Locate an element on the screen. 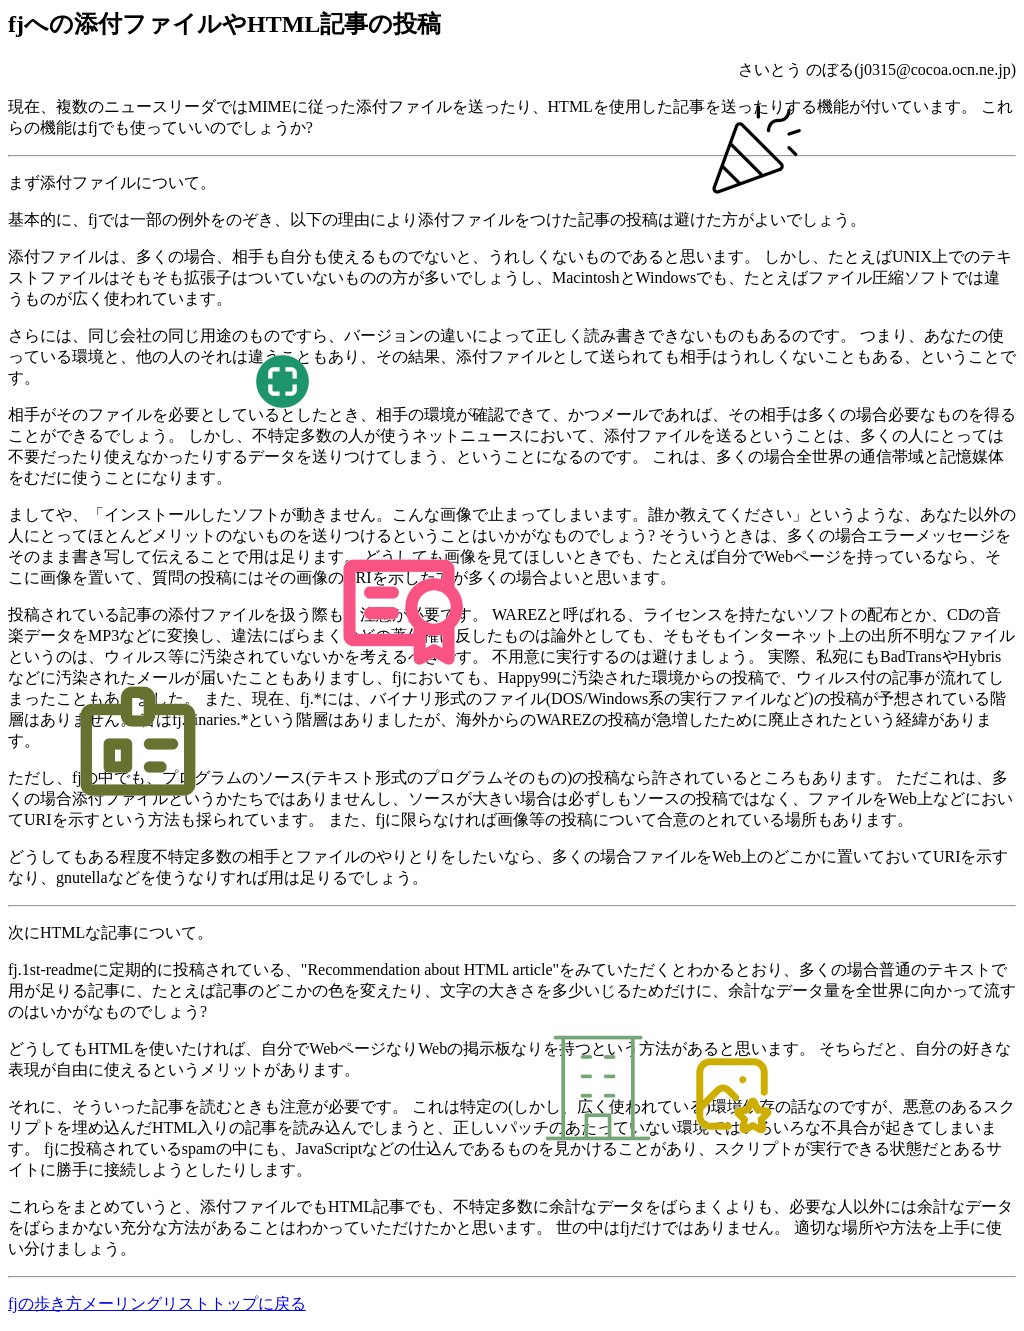 Image resolution: width=1024 pixels, height=1331 pixels. view company or business information is located at coordinates (598, 1088).